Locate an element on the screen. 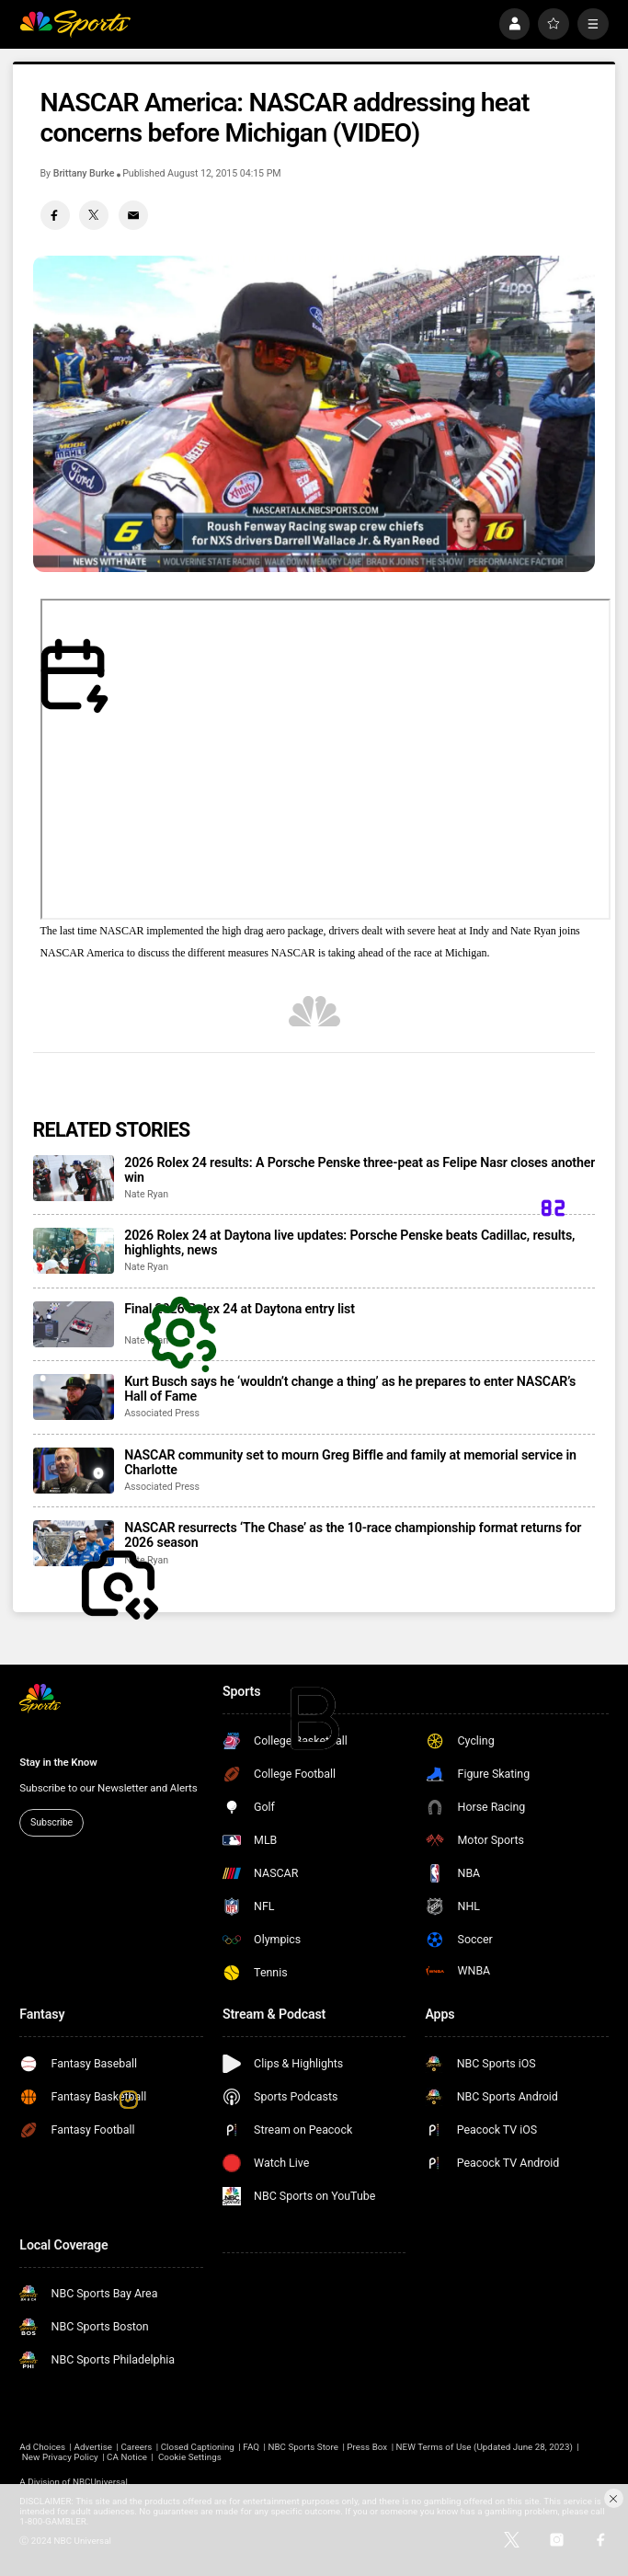  mark task as complete is located at coordinates (129, 2100).